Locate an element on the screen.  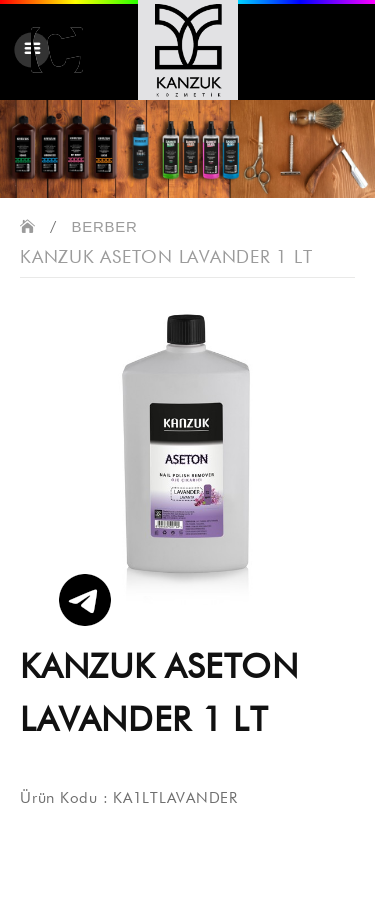
contao CMS logo is located at coordinates (57, 50).